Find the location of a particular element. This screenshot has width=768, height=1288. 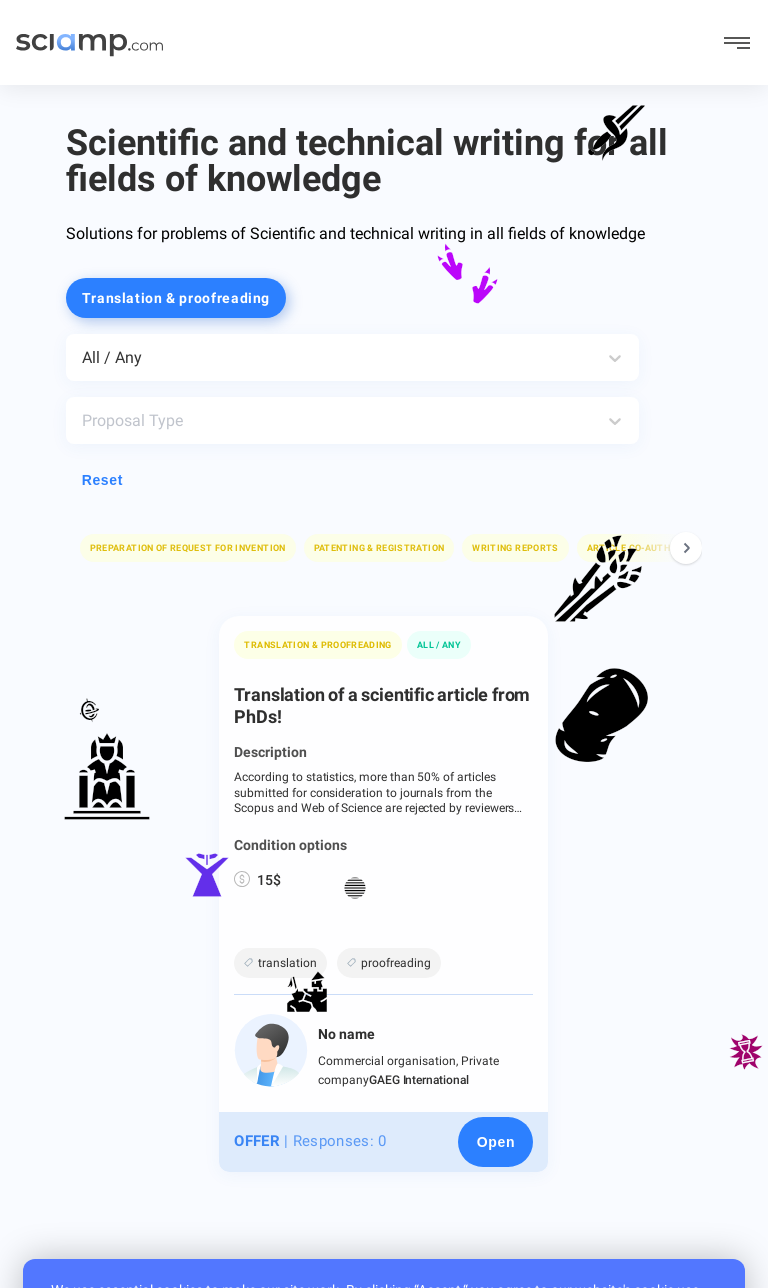

represents a holographic or 3D display element is located at coordinates (355, 888).